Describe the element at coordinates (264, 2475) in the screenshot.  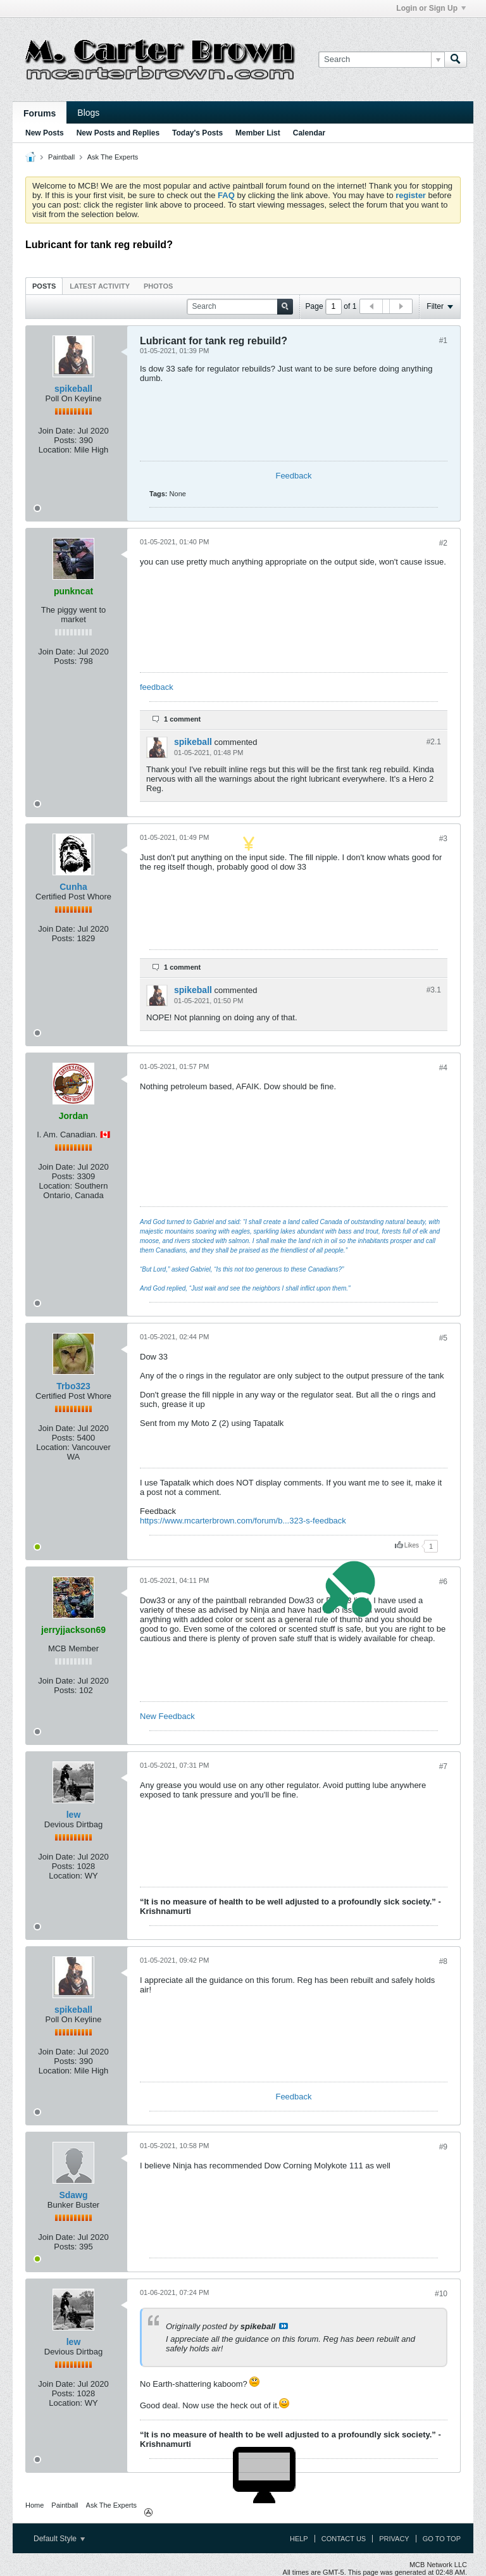
I see `switch to desktop view` at that location.